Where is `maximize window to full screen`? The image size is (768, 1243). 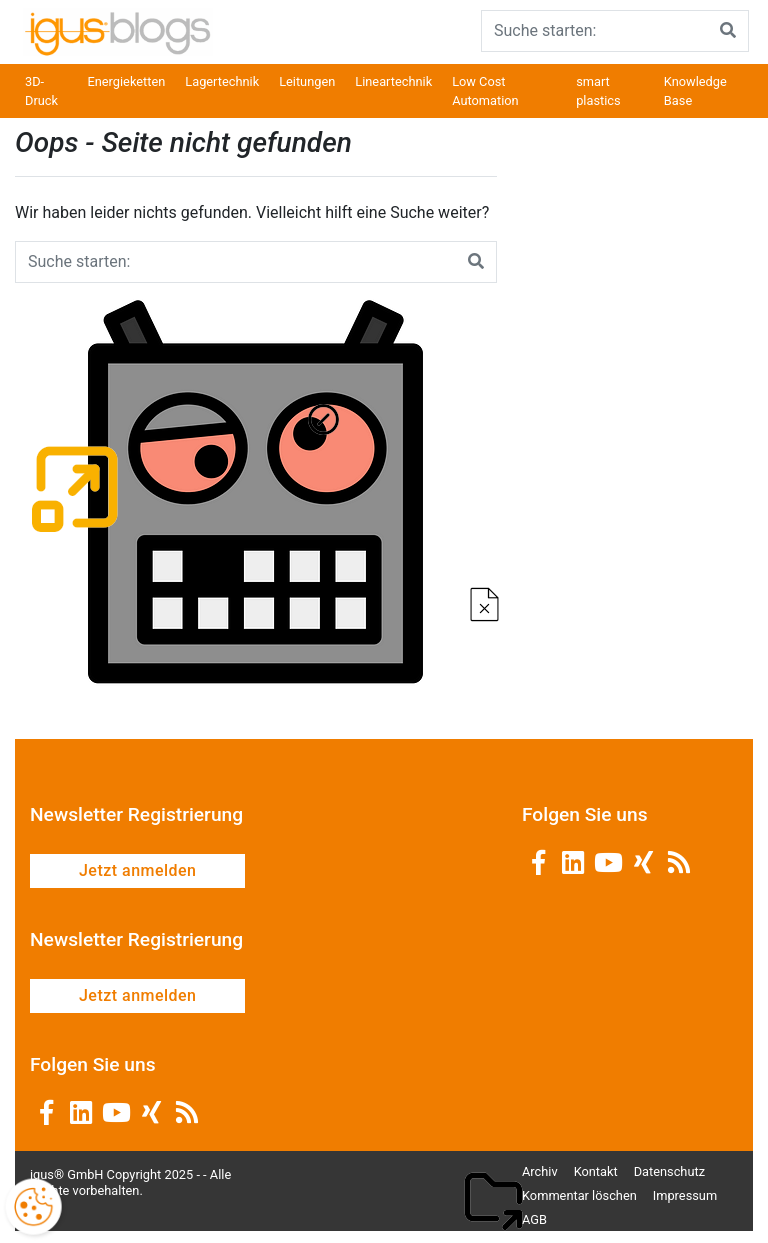 maximize window to full screen is located at coordinates (77, 487).